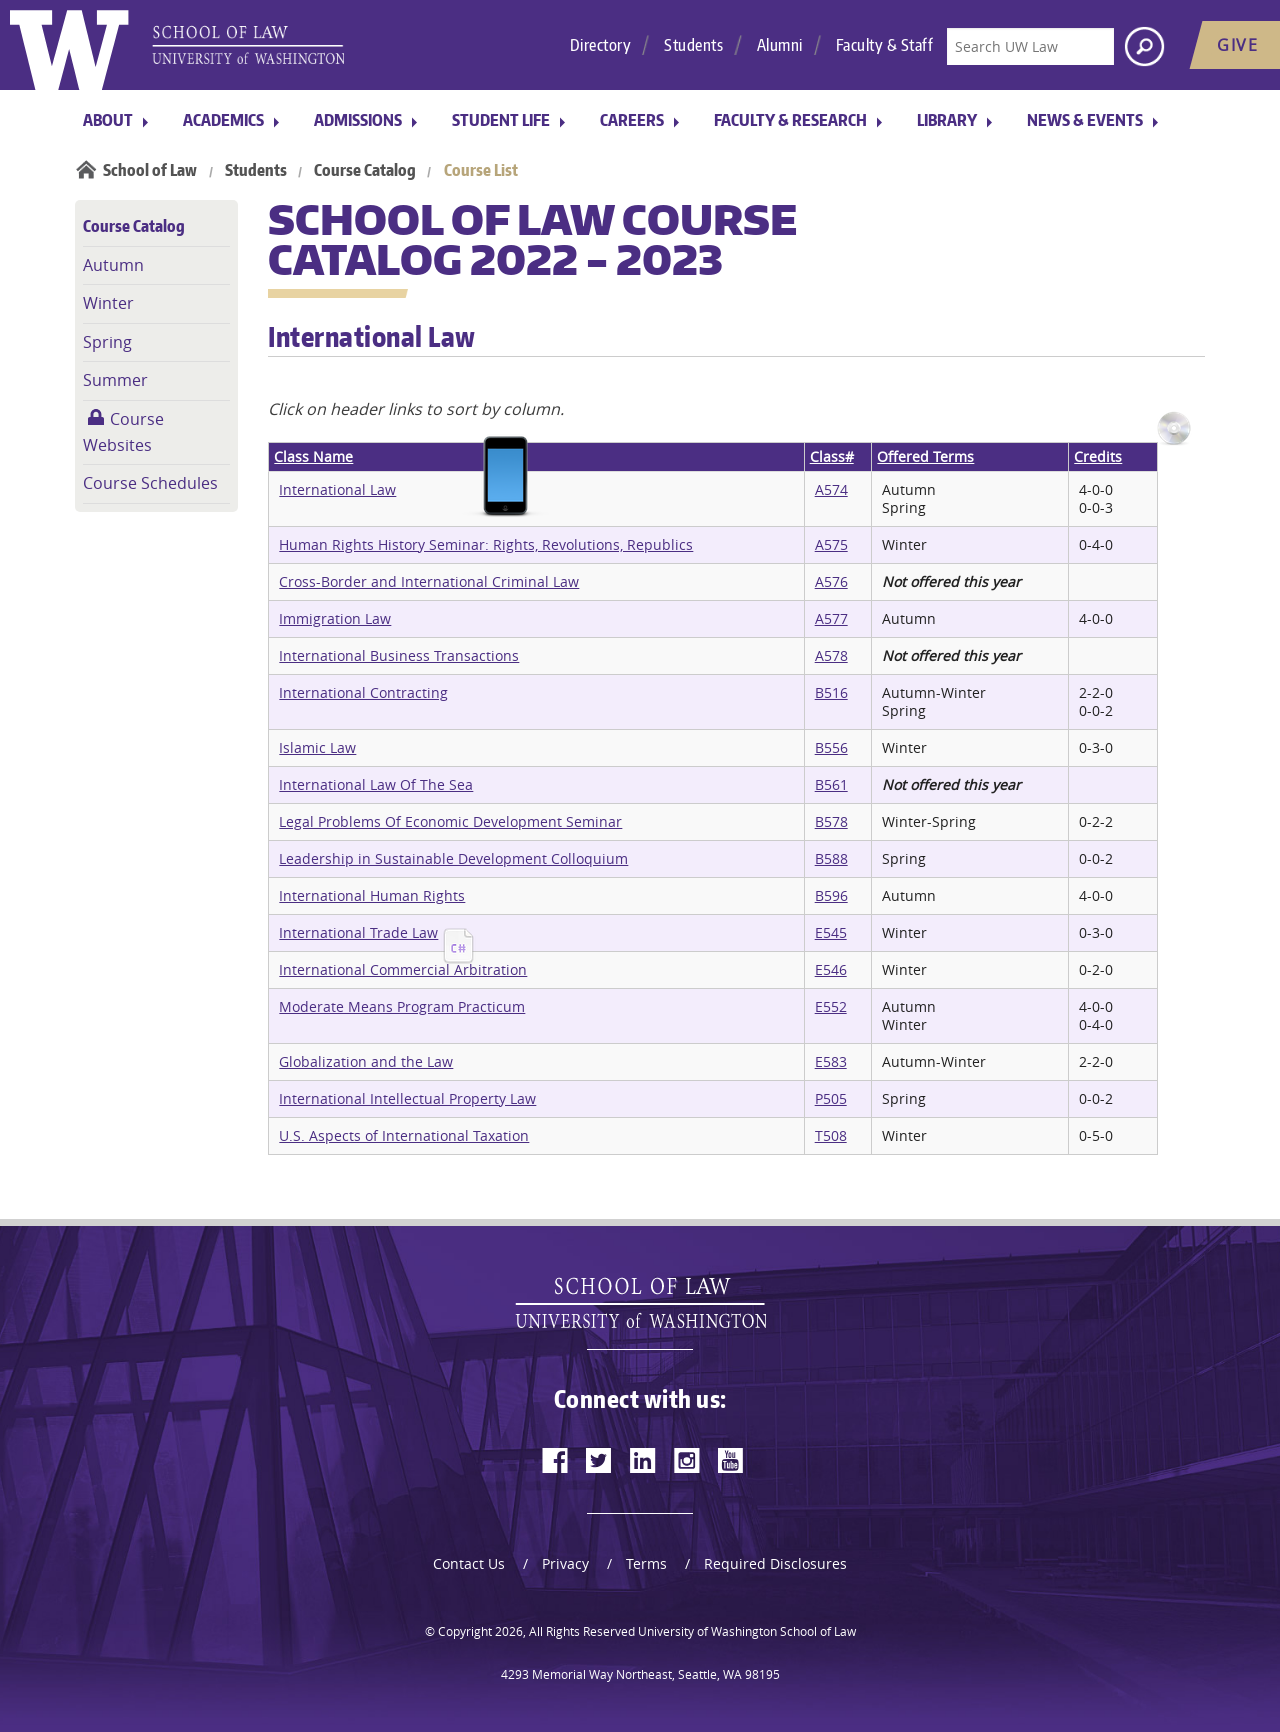  I want to click on access ipod touch device settings, so click(505, 474).